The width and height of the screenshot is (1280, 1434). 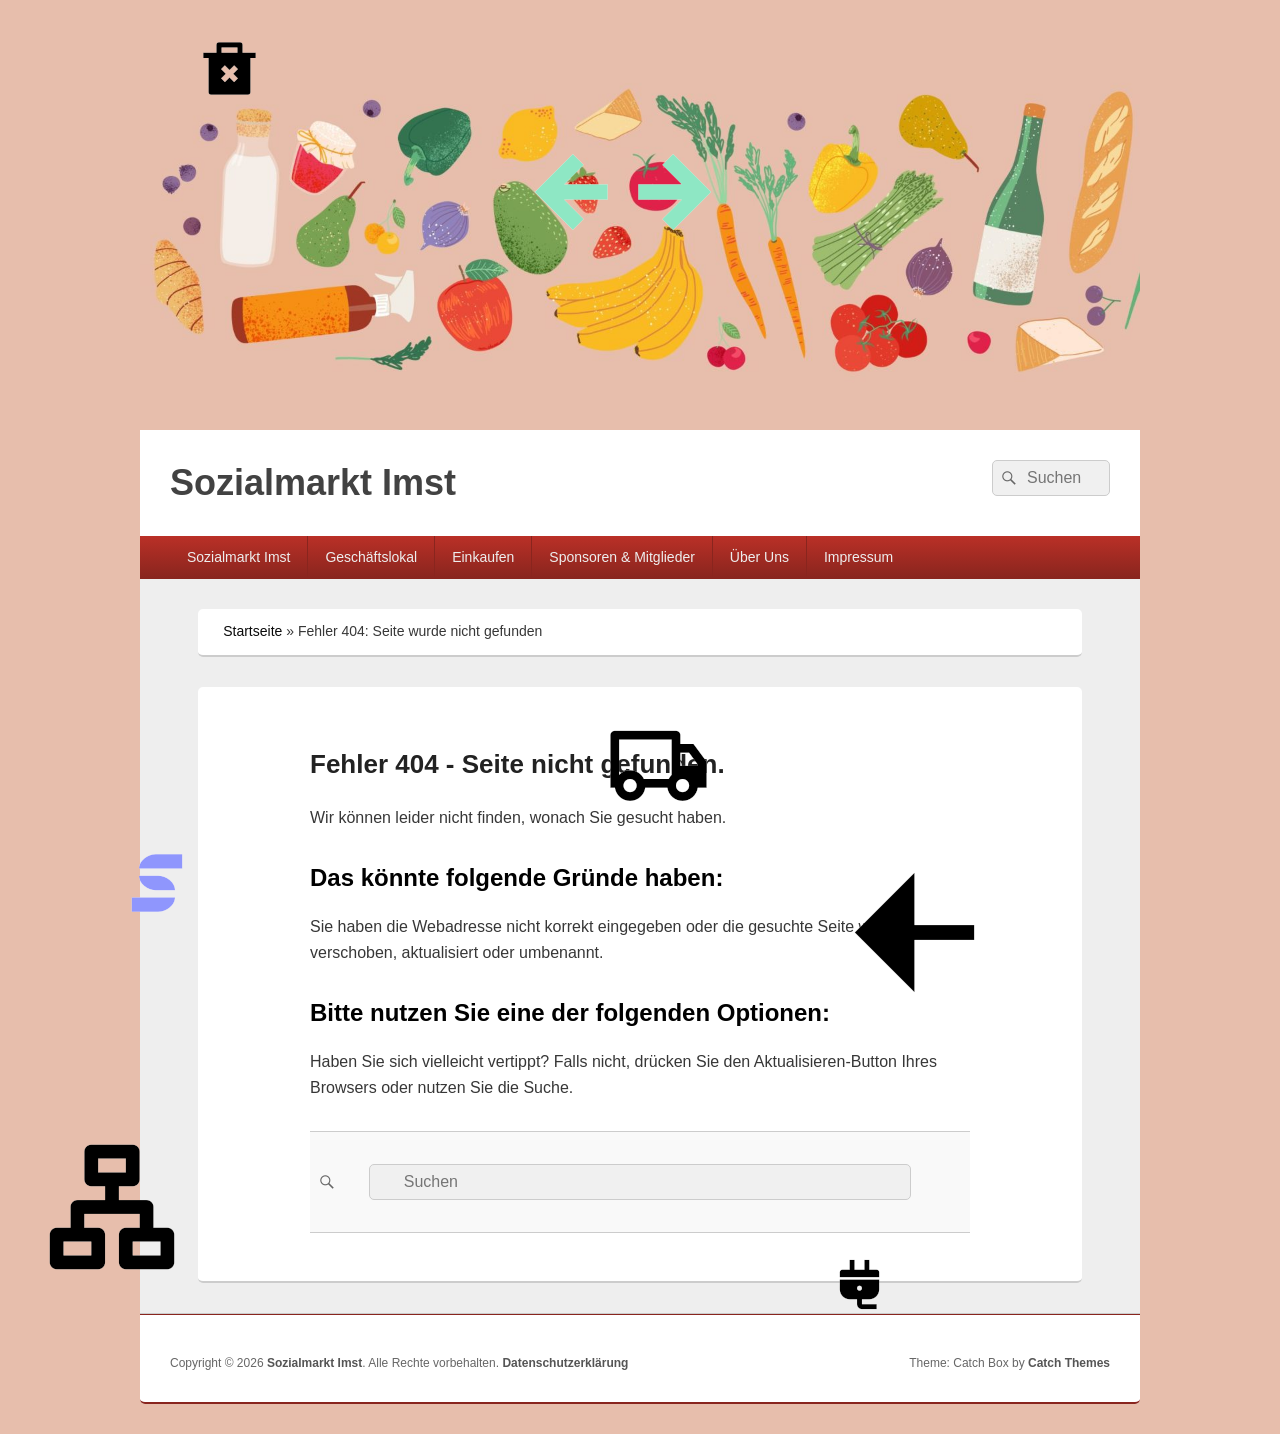 What do you see at coordinates (658, 761) in the screenshot?
I see `track your delivery status` at bounding box center [658, 761].